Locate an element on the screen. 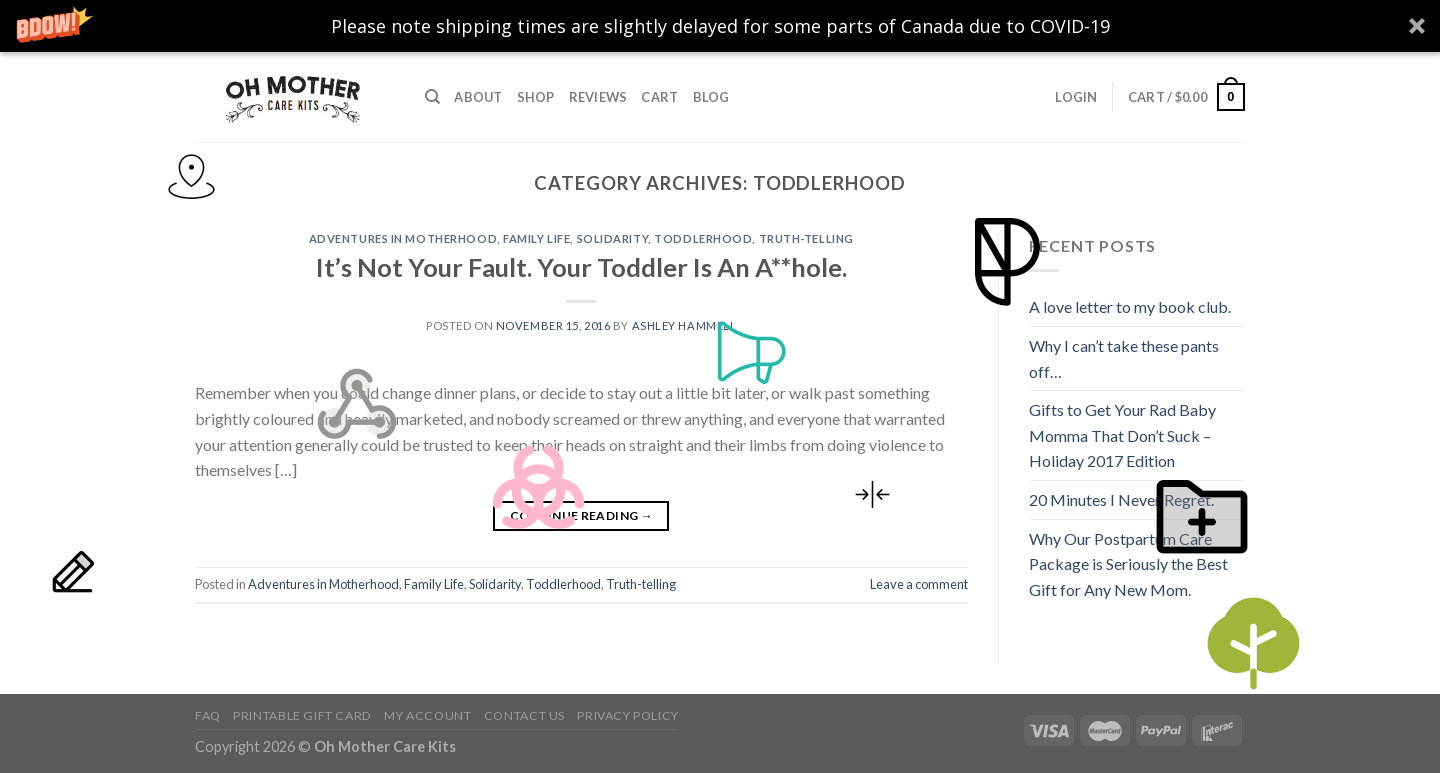  view location area or zone on map is located at coordinates (191, 177).